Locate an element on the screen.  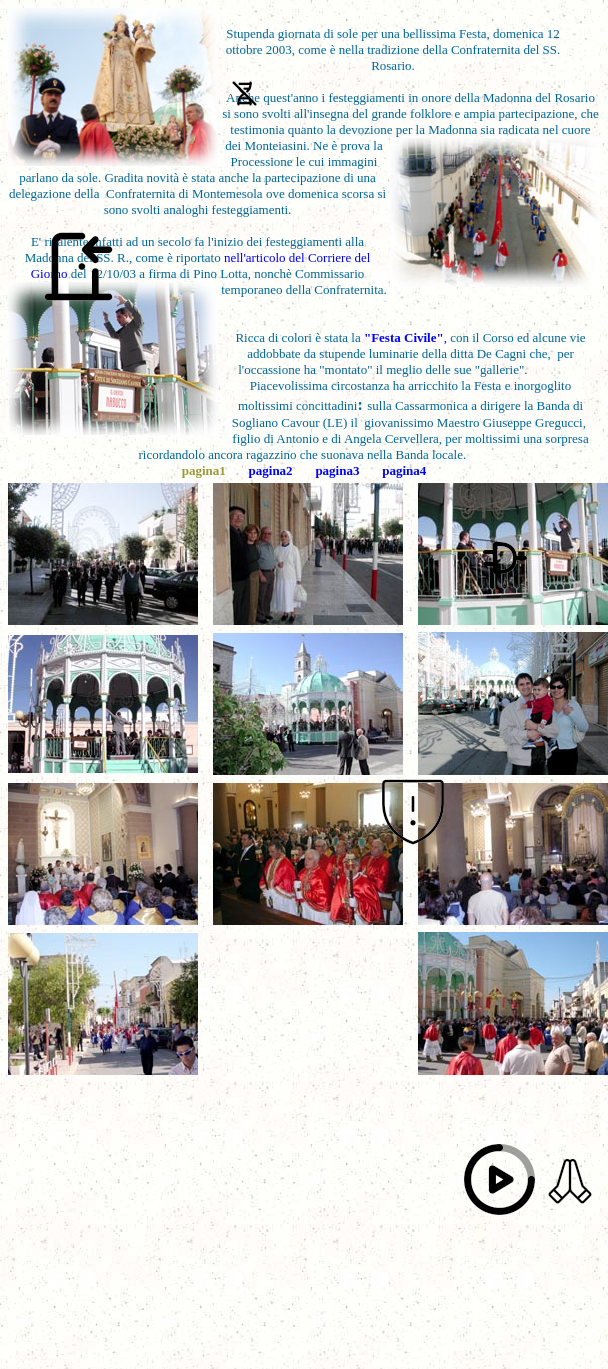
security warning or alert detected is located at coordinates (413, 808).